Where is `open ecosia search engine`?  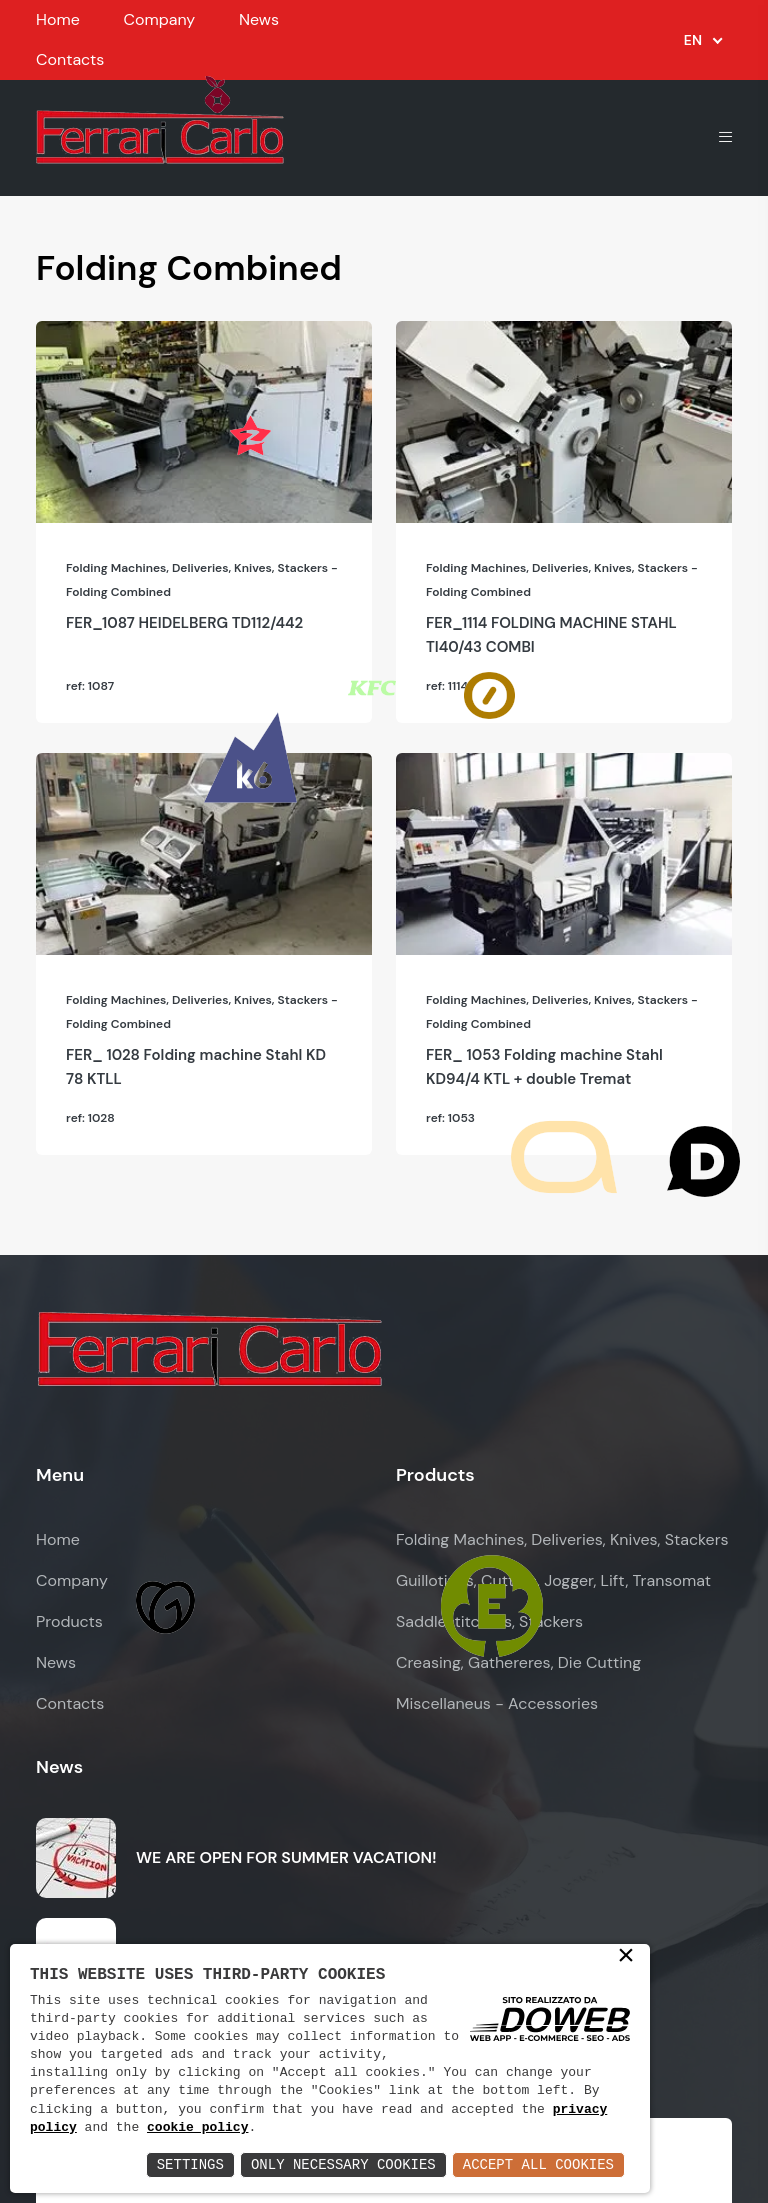
open ecosia search engine is located at coordinates (492, 1606).